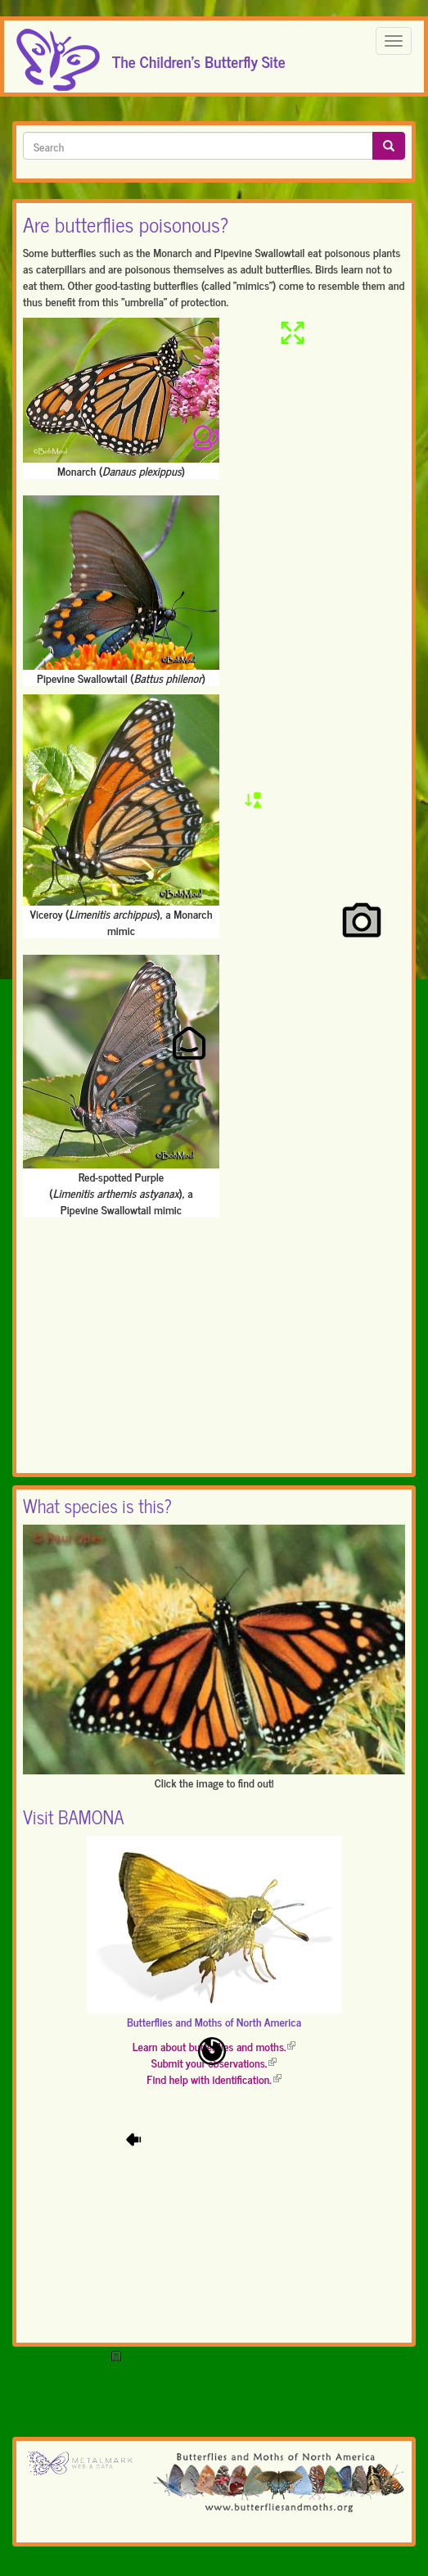  Describe the element at coordinates (253, 800) in the screenshot. I see `sort items by shape in ascending order` at that location.